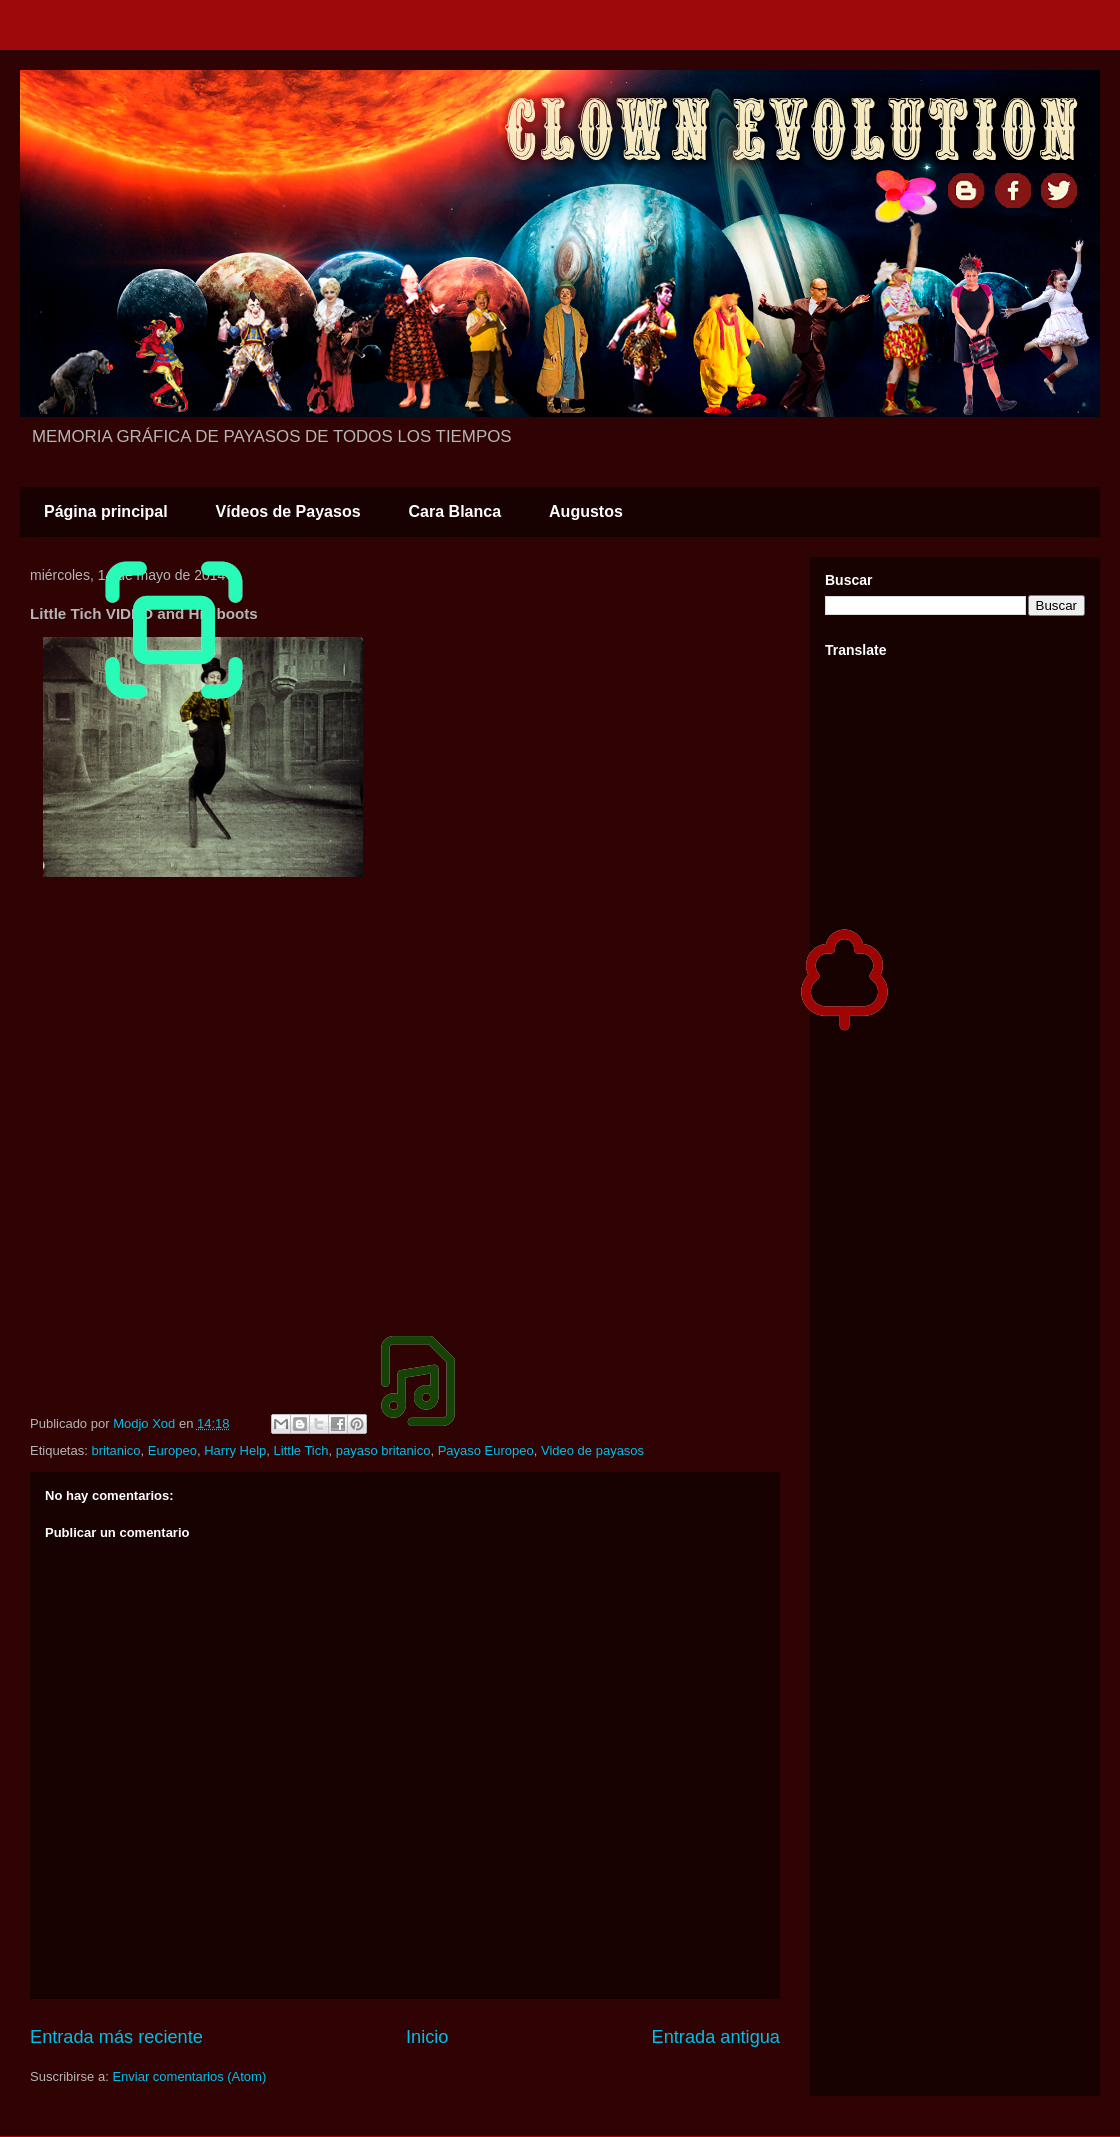  I want to click on open an audio or music file, so click(418, 1381).